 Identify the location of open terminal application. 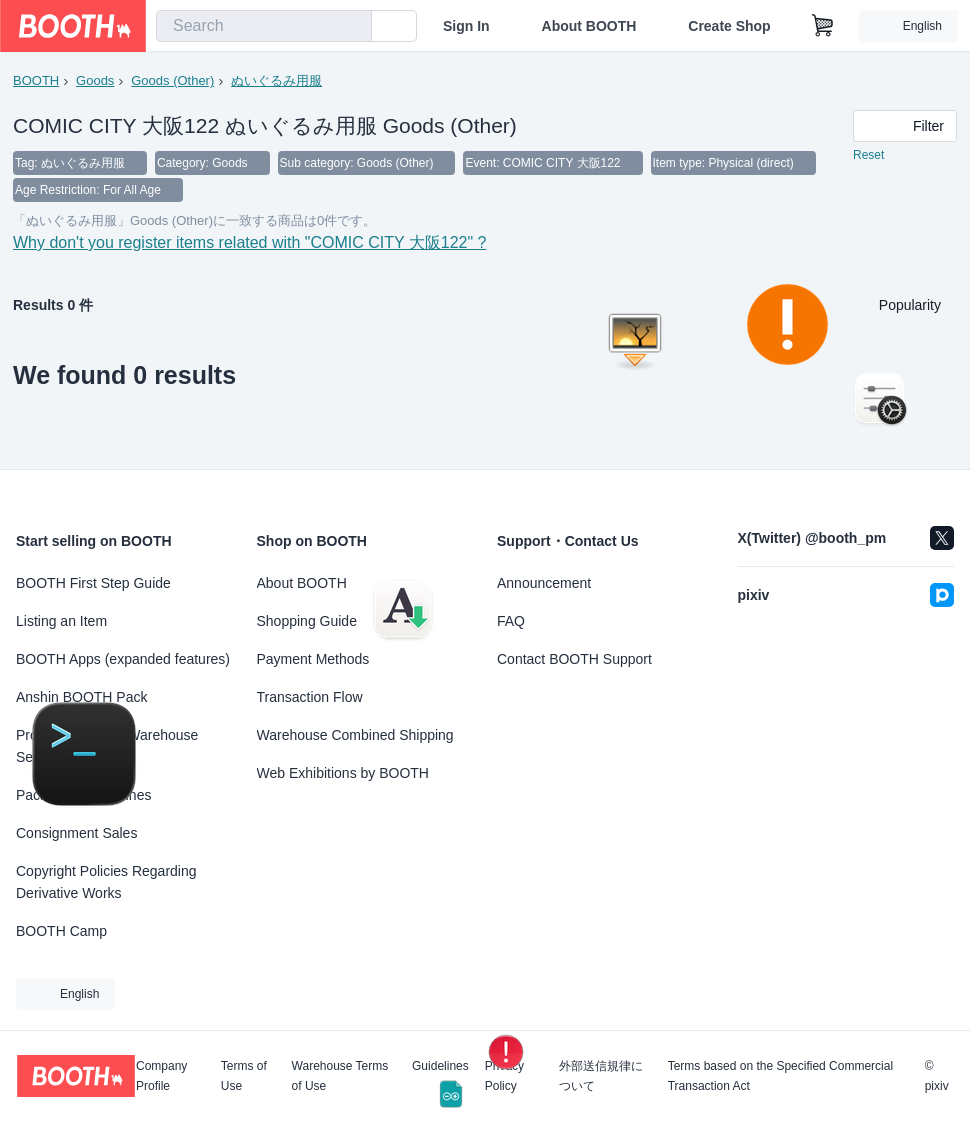
(84, 754).